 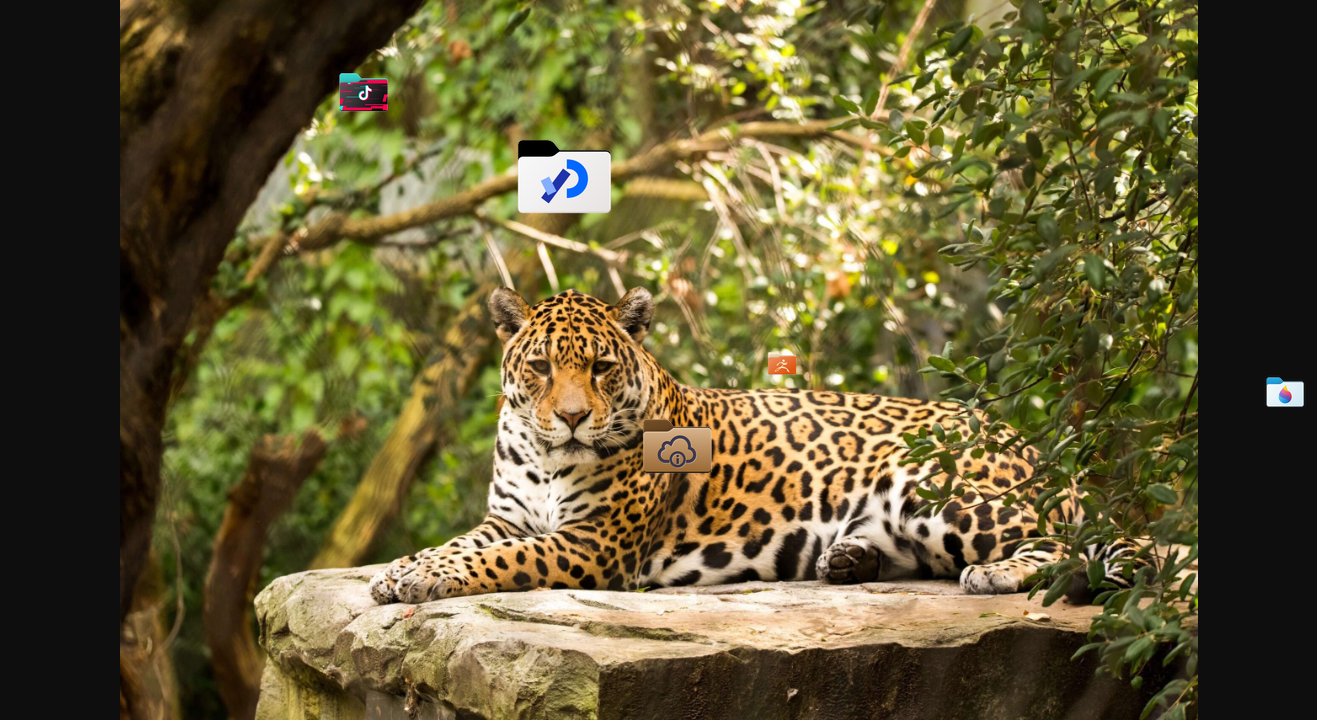 I want to click on open folder containing TikTok downloads or saved videos, so click(x=363, y=93).